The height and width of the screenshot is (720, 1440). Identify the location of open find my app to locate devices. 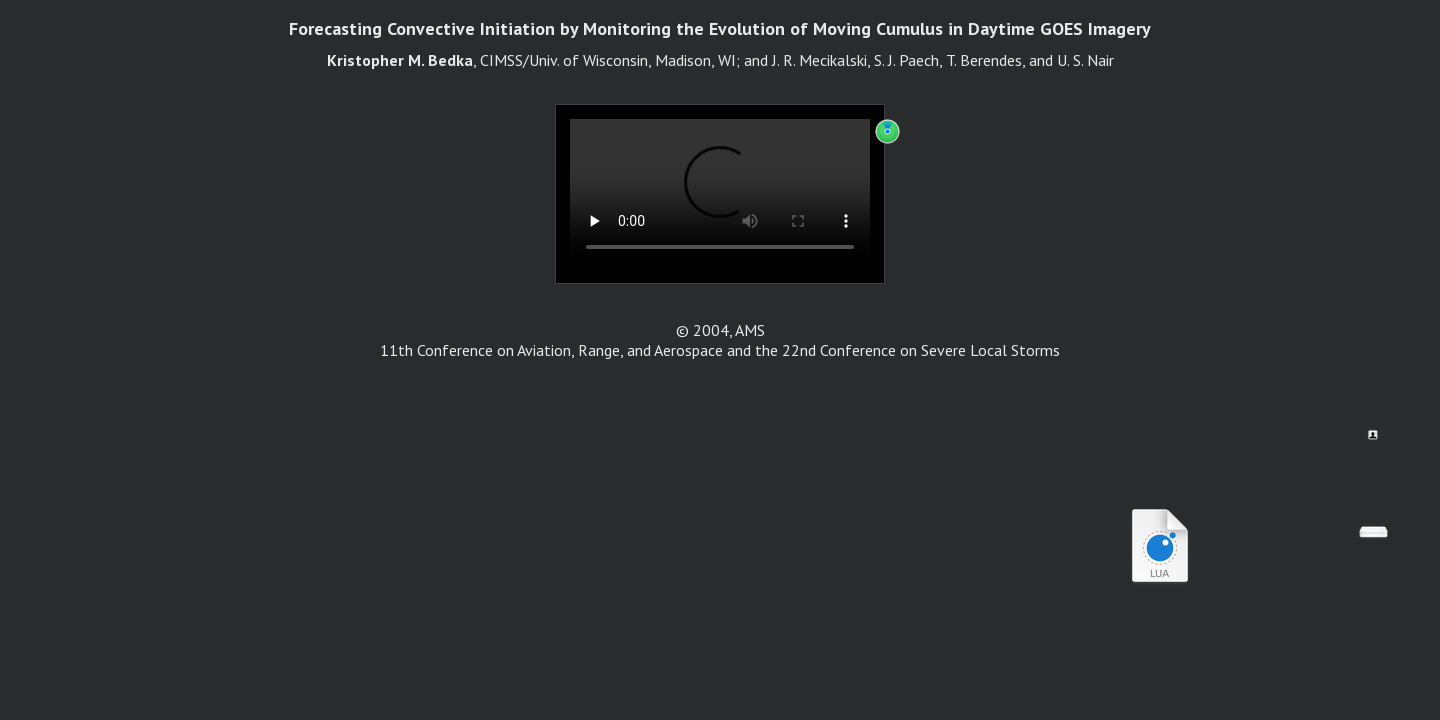
(887, 131).